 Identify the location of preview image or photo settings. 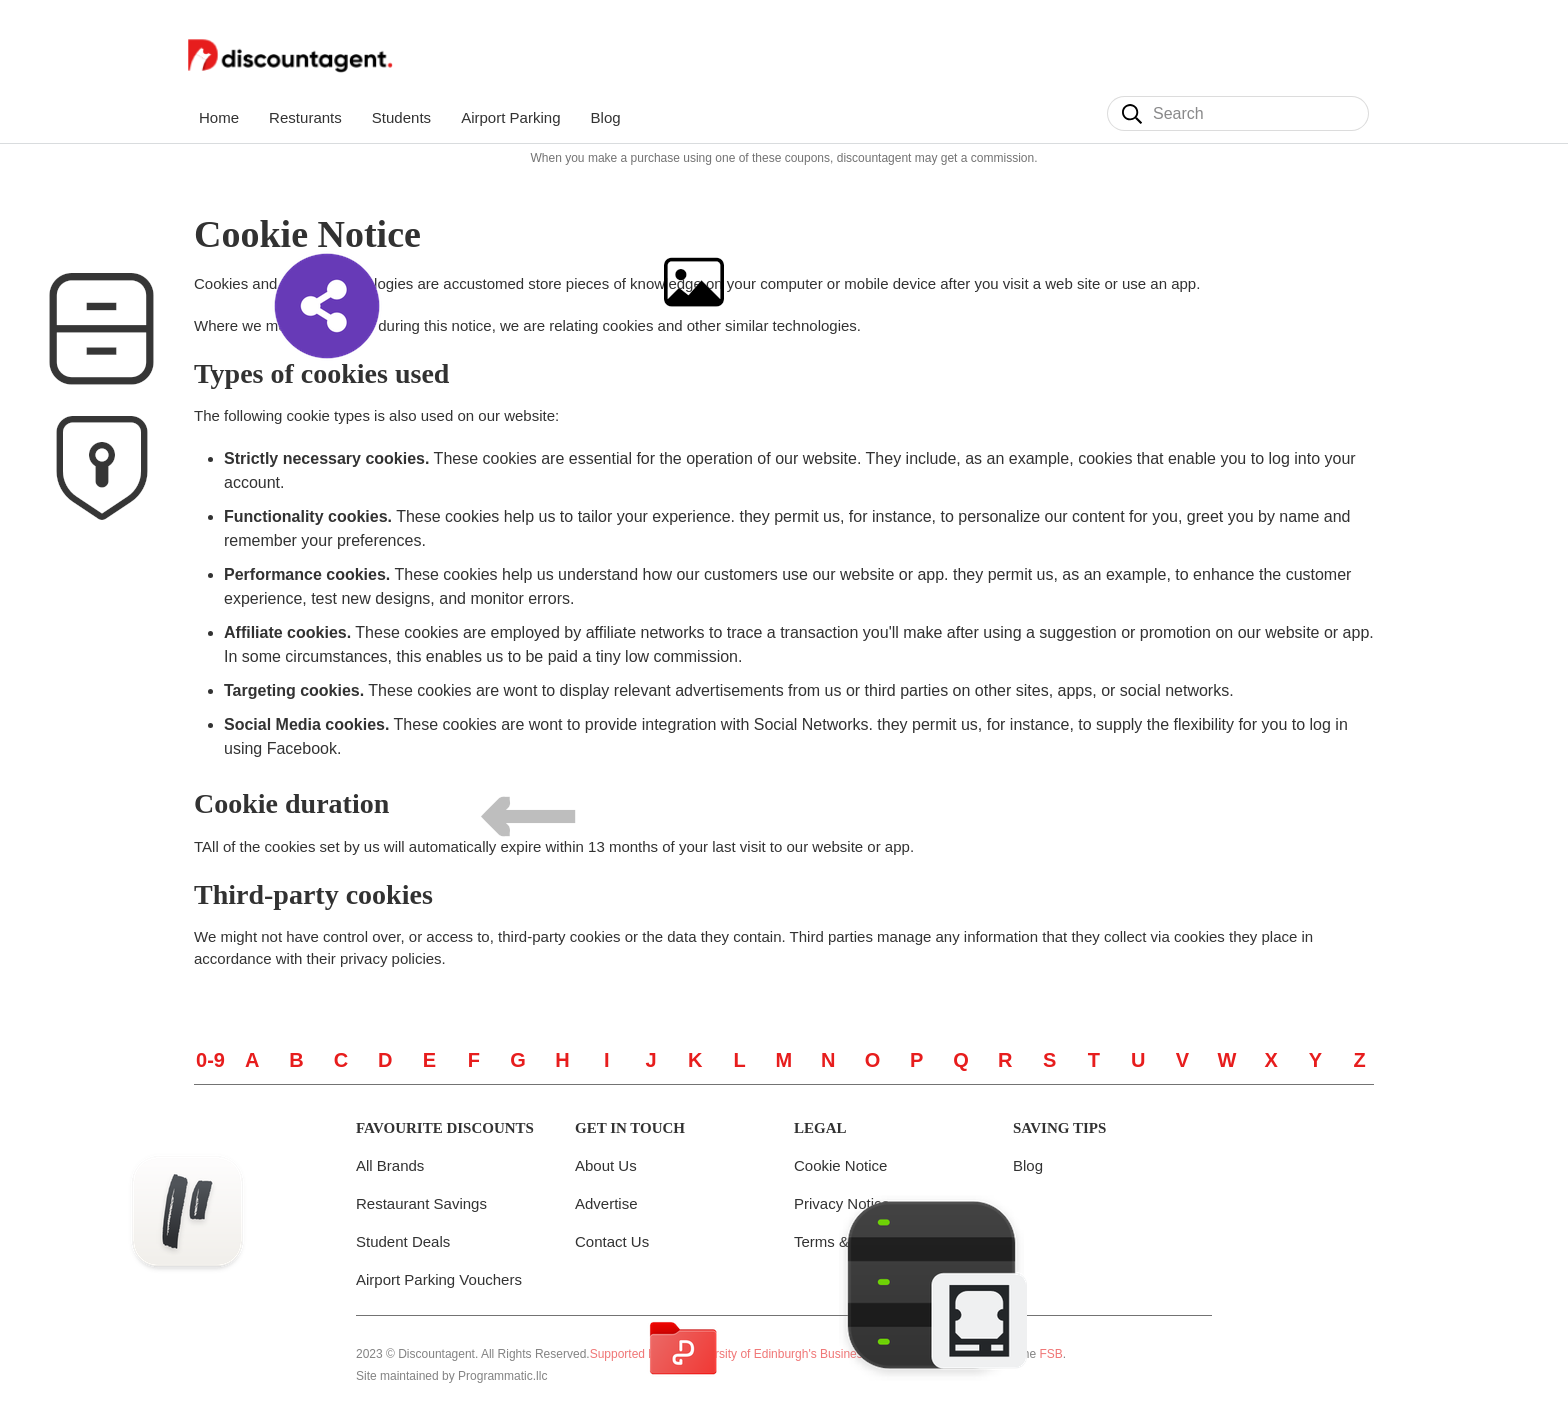
(694, 284).